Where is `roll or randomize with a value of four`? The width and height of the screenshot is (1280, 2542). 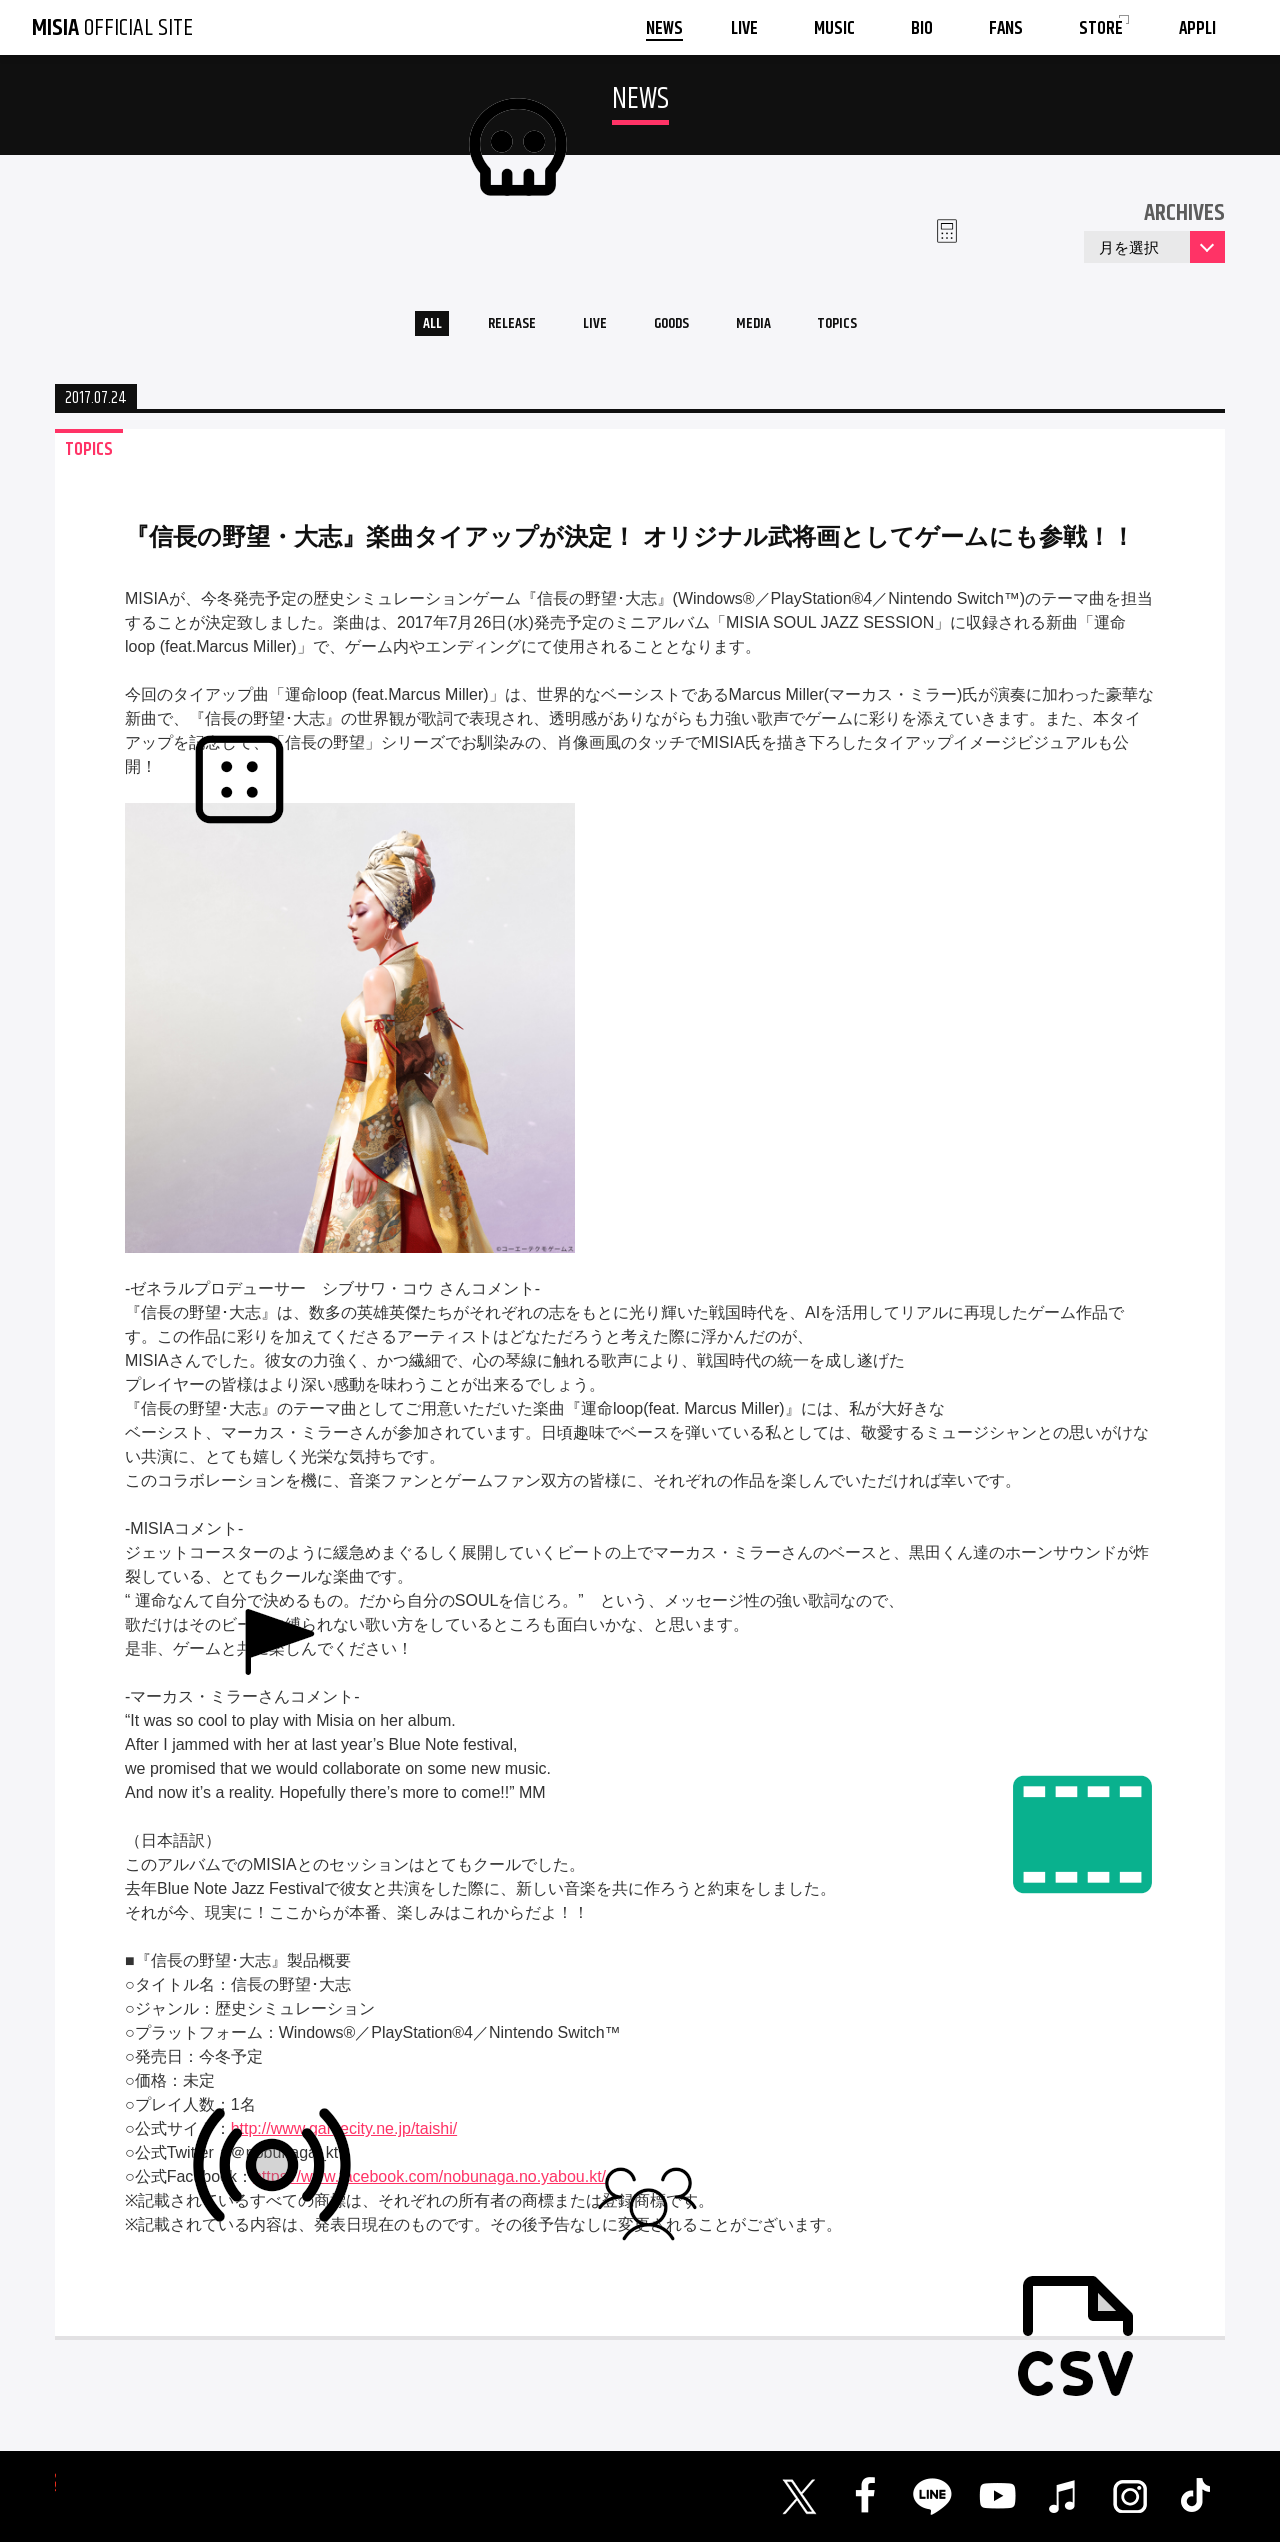 roll or randomize with a value of four is located at coordinates (239, 779).